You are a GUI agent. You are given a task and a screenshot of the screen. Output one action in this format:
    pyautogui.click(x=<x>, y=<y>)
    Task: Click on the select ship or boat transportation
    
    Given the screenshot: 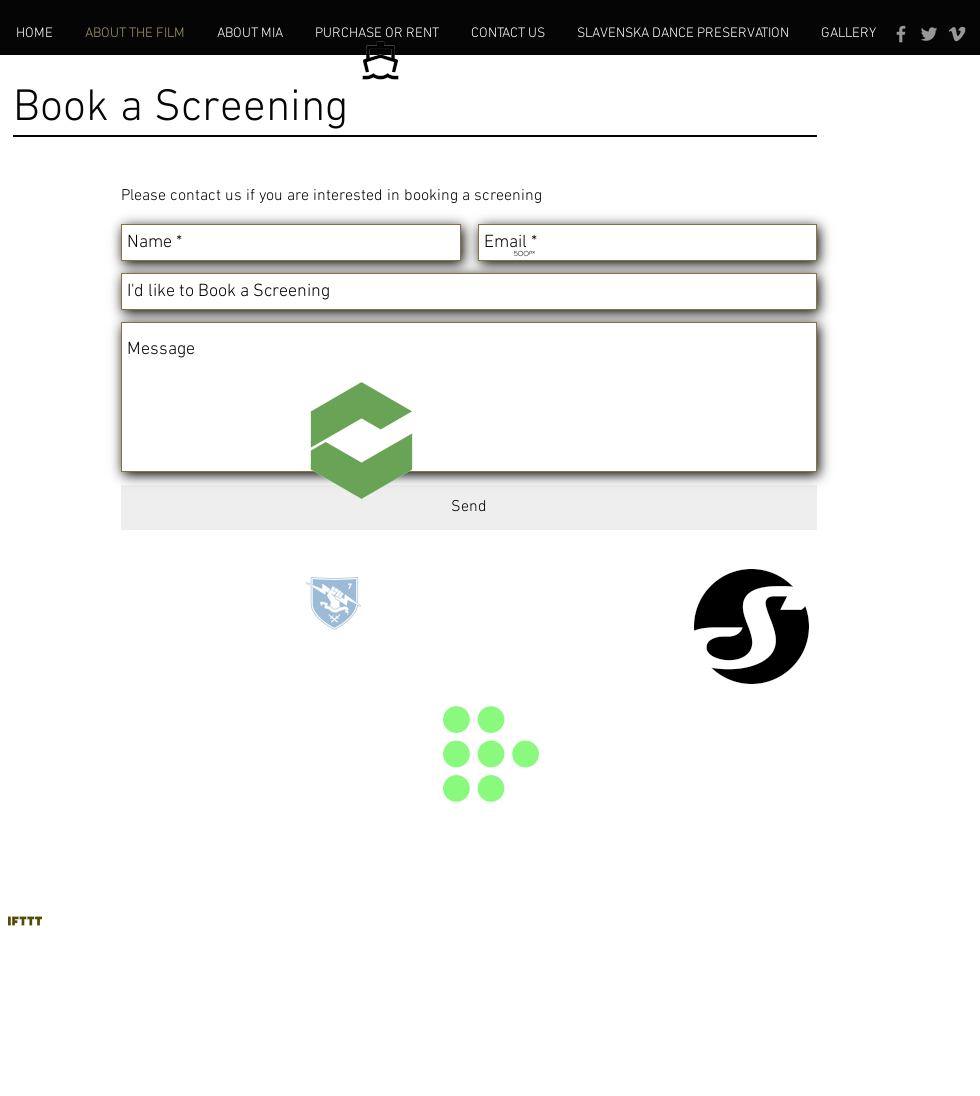 What is the action you would take?
    pyautogui.click(x=380, y=61)
    